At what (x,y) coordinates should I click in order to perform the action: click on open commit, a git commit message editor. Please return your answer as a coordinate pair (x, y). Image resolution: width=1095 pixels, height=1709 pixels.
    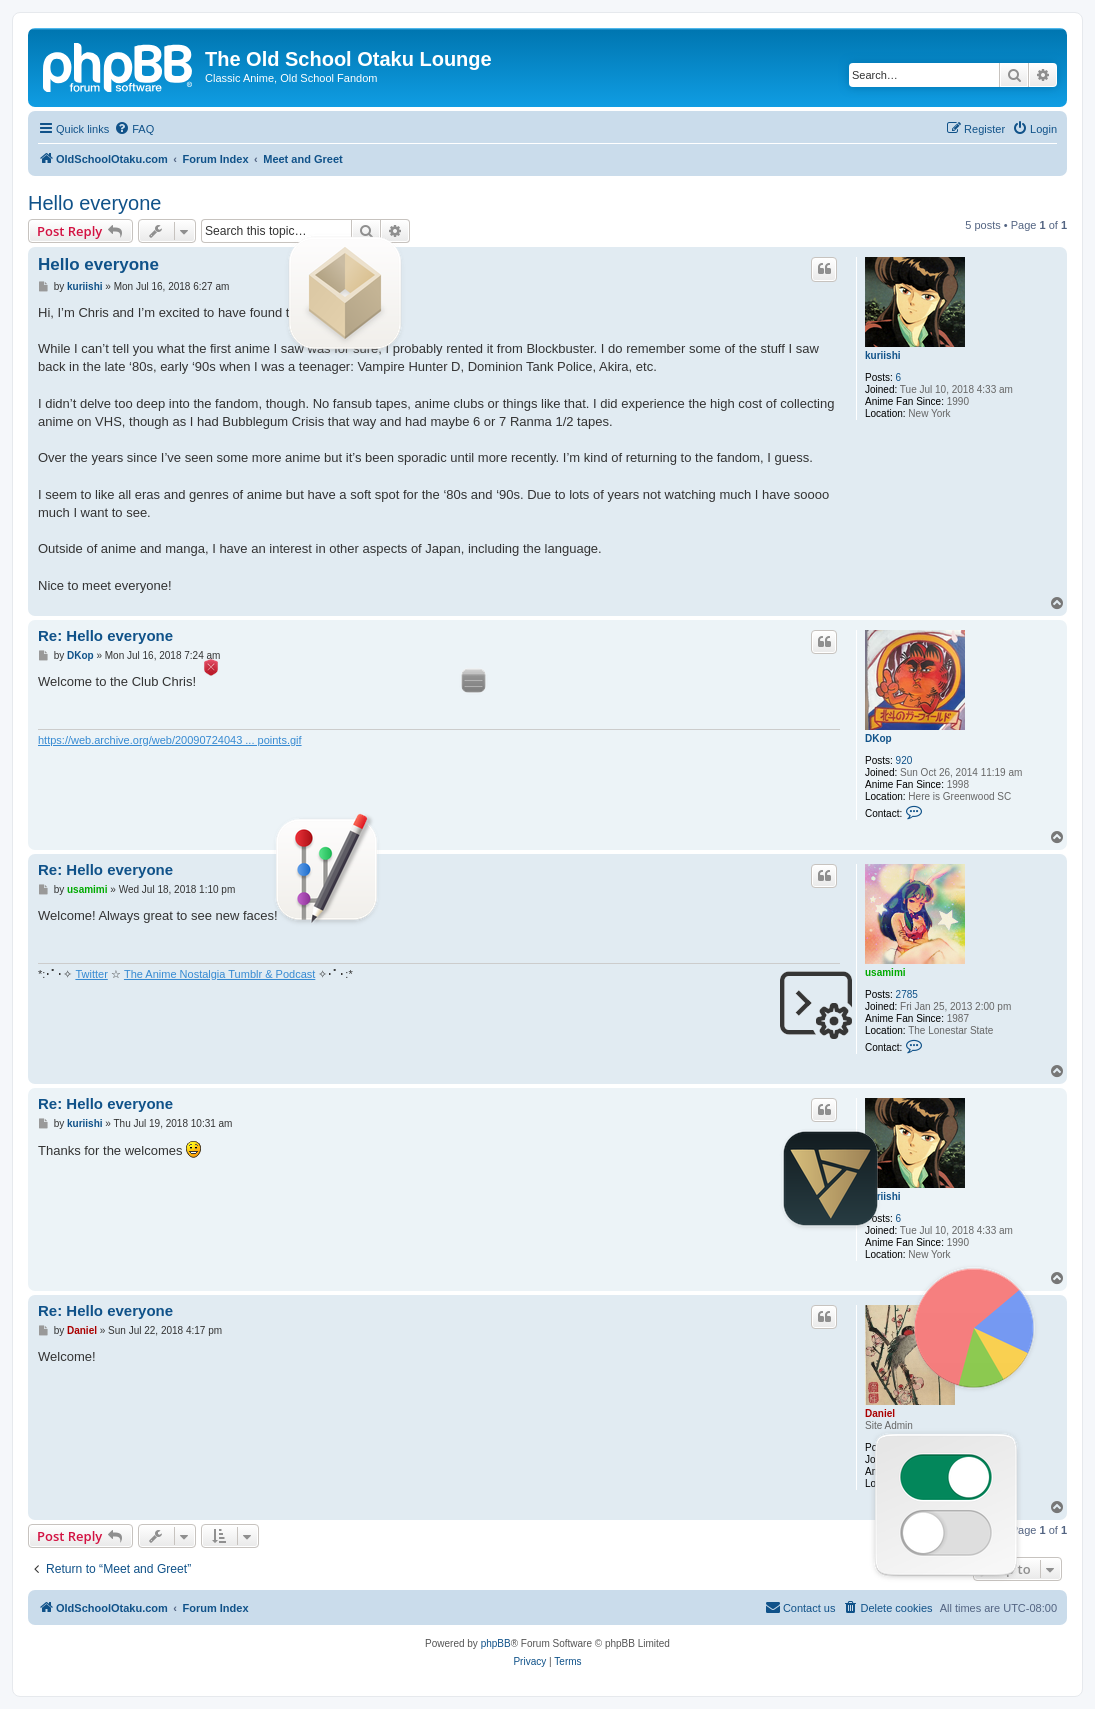
    Looking at the image, I should click on (326, 869).